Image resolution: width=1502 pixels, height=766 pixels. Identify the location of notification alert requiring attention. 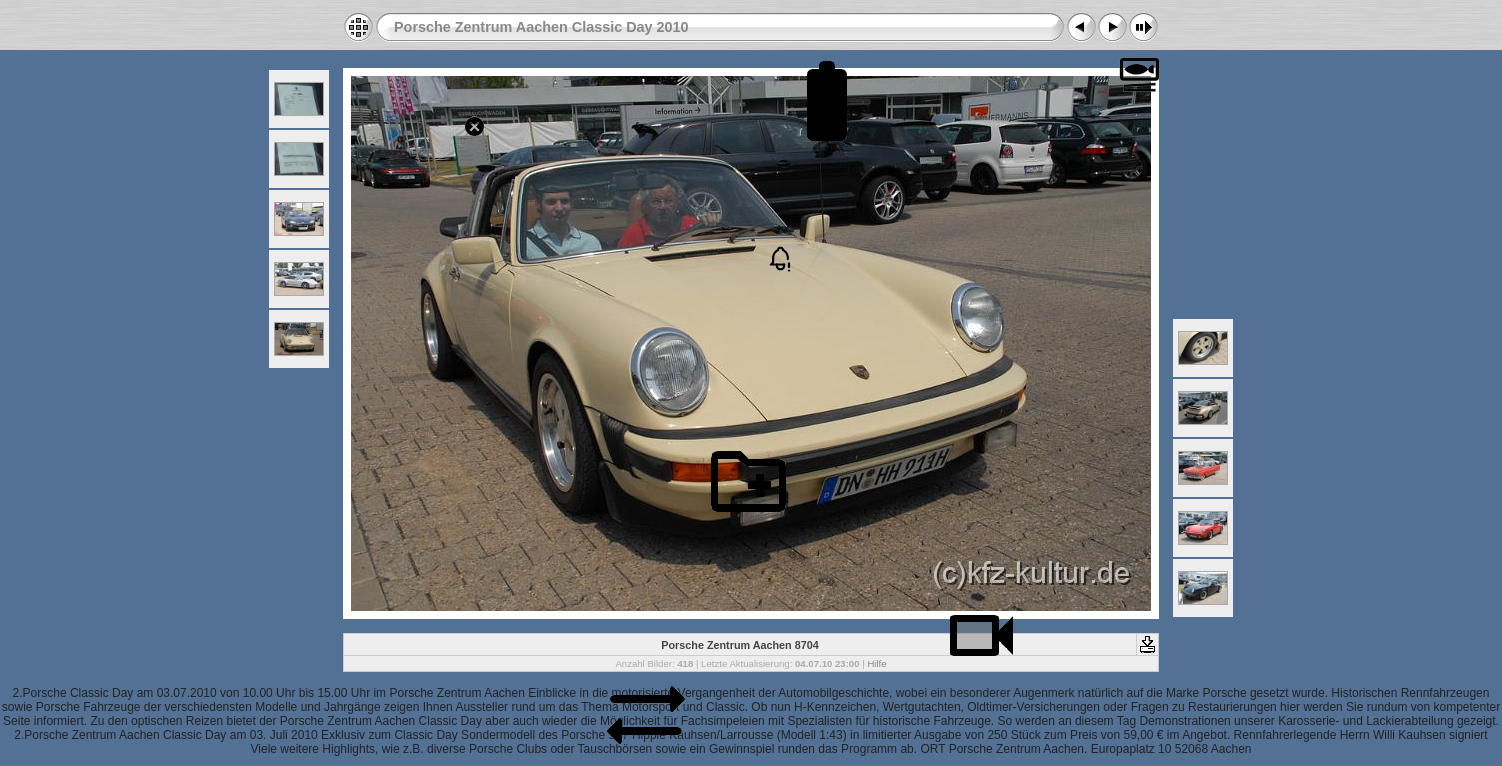
(780, 258).